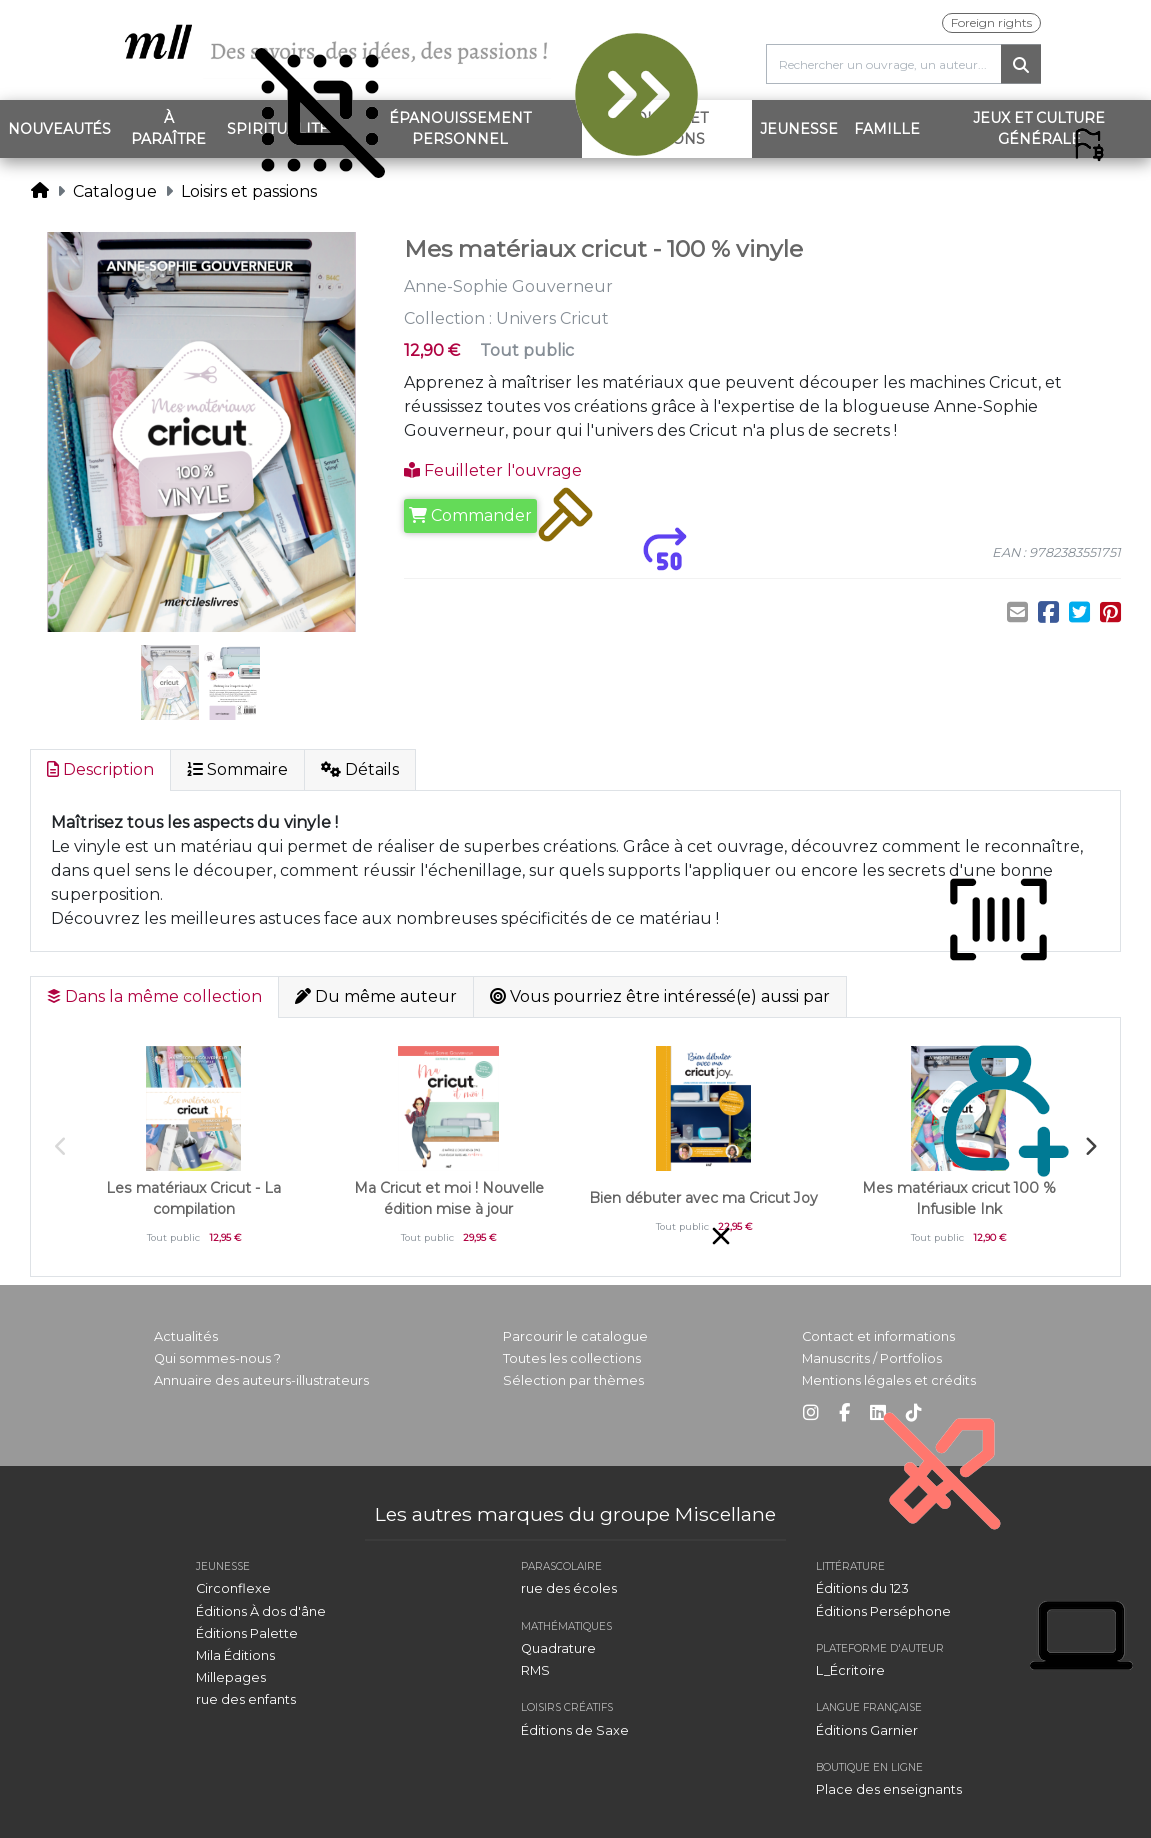 Image resolution: width=1151 pixels, height=1838 pixels. Describe the element at coordinates (721, 1236) in the screenshot. I see `close a window or dialog` at that location.